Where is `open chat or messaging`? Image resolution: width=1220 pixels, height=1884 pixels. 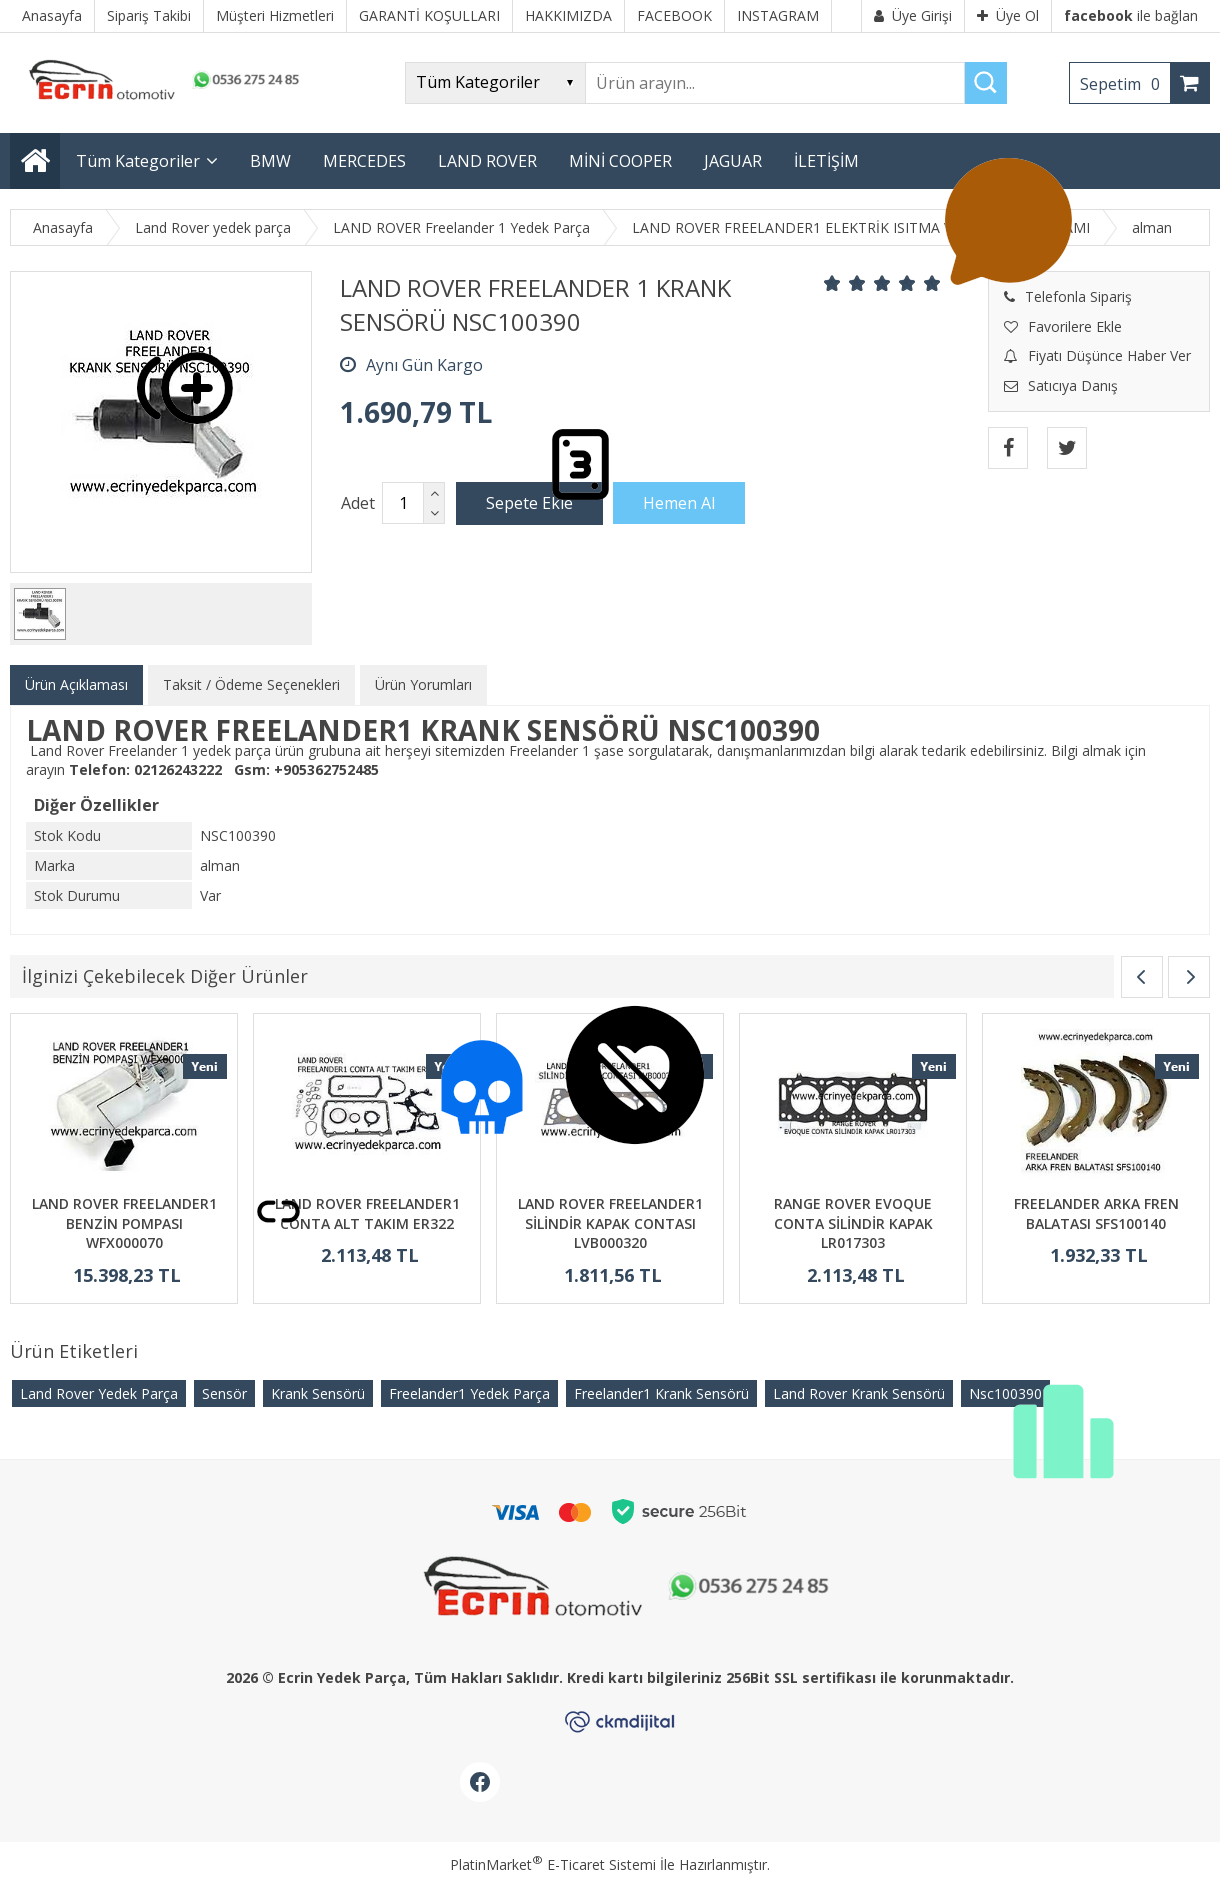
open chat or messaging is located at coordinates (1008, 221).